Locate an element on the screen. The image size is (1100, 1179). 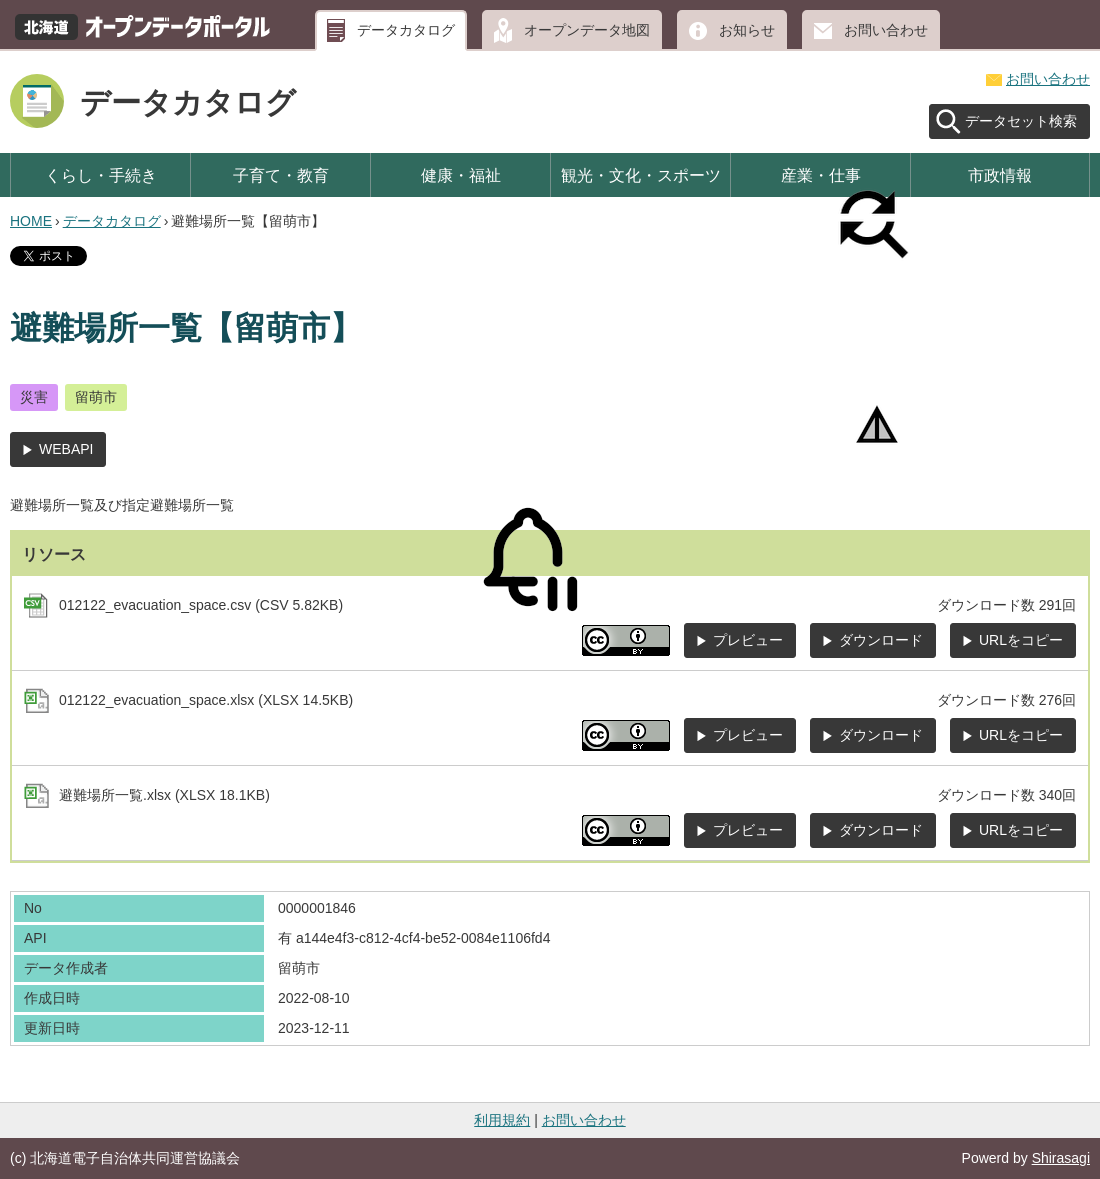
find and replace text or content is located at coordinates (871, 221).